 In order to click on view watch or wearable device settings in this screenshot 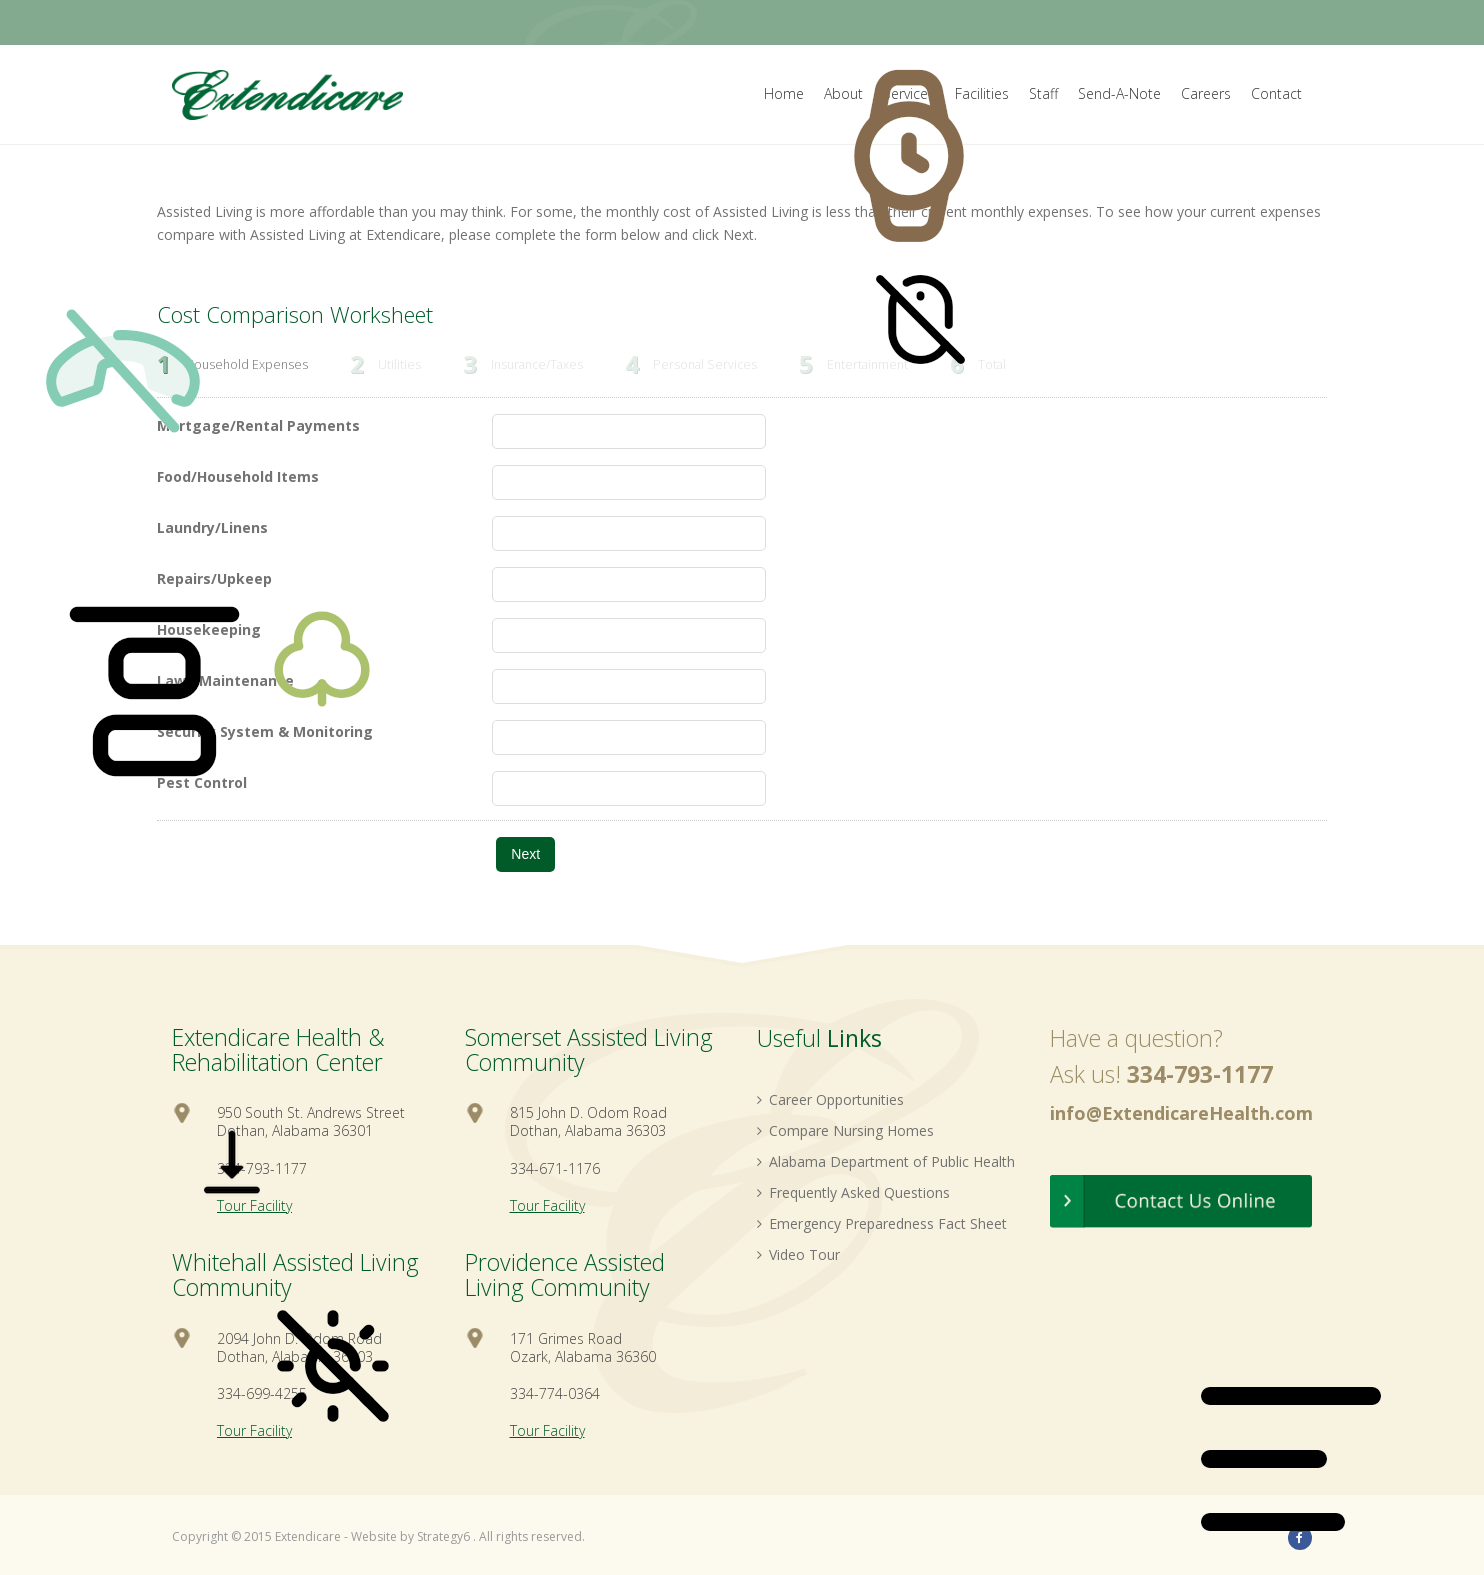, I will do `click(909, 156)`.